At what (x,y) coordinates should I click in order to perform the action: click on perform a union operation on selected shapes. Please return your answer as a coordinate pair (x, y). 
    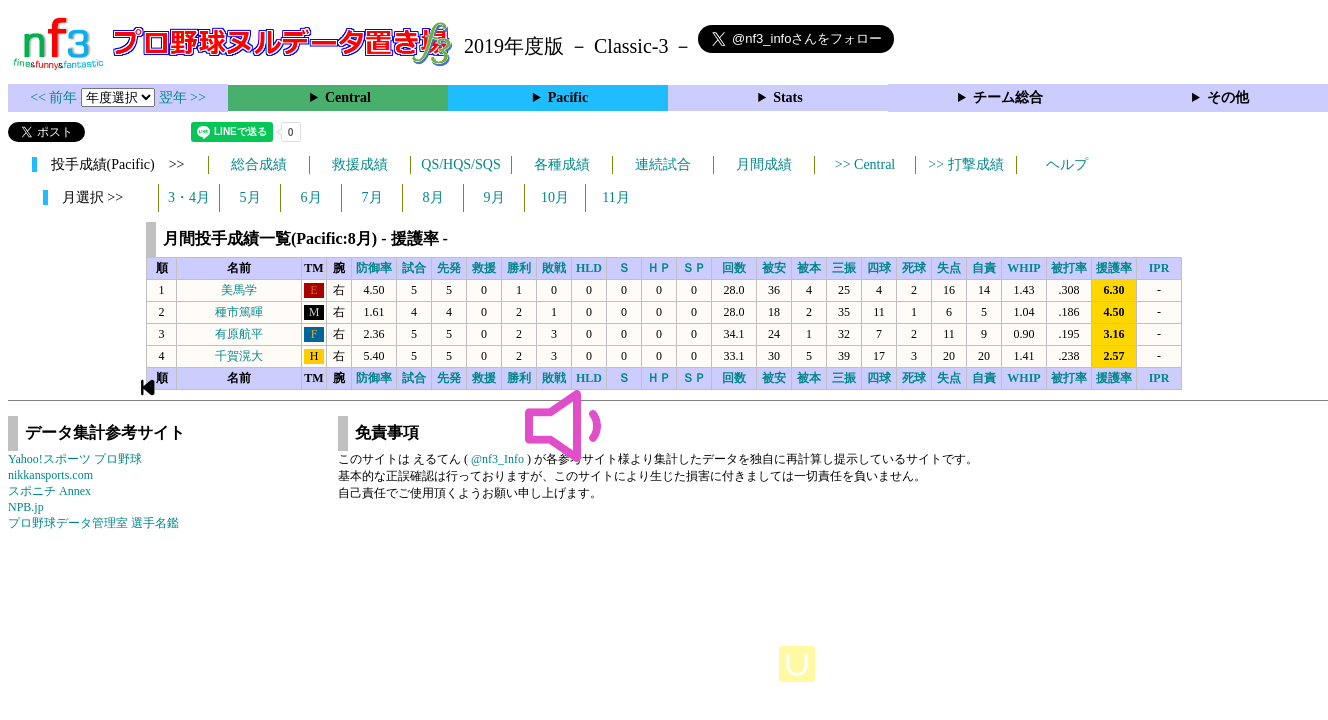
    Looking at the image, I should click on (797, 664).